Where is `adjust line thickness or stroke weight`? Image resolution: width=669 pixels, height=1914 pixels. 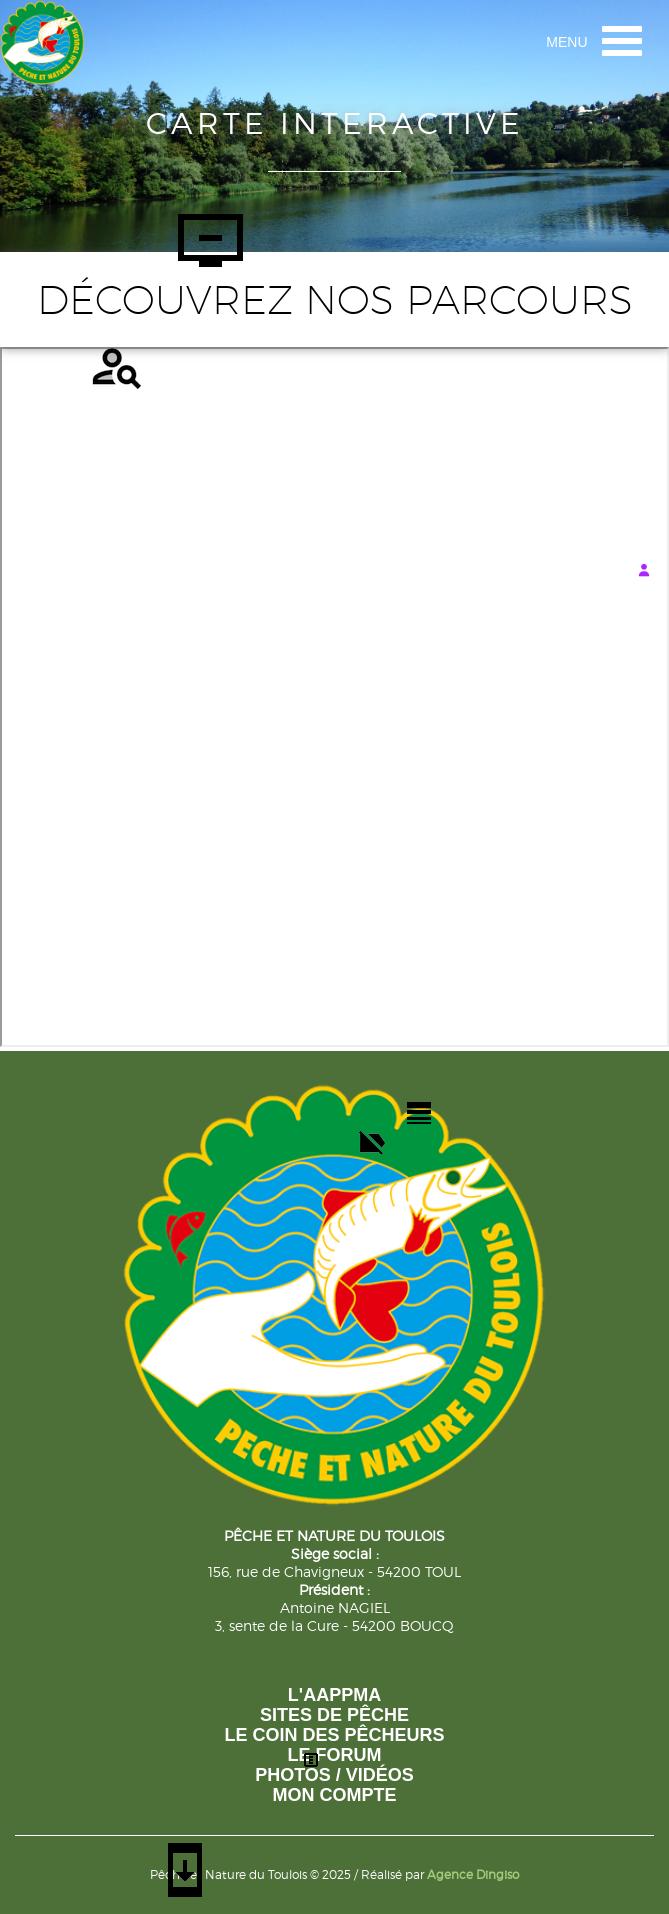 adjust line thickness or stroke weight is located at coordinates (419, 1113).